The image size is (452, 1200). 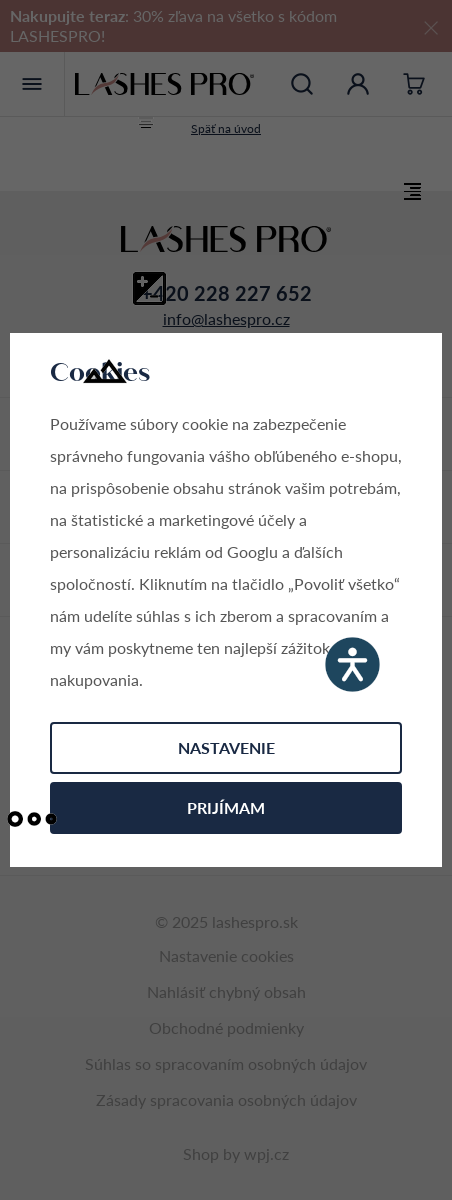 What do you see at coordinates (412, 191) in the screenshot?
I see `align text to the right` at bounding box center [412, 191].